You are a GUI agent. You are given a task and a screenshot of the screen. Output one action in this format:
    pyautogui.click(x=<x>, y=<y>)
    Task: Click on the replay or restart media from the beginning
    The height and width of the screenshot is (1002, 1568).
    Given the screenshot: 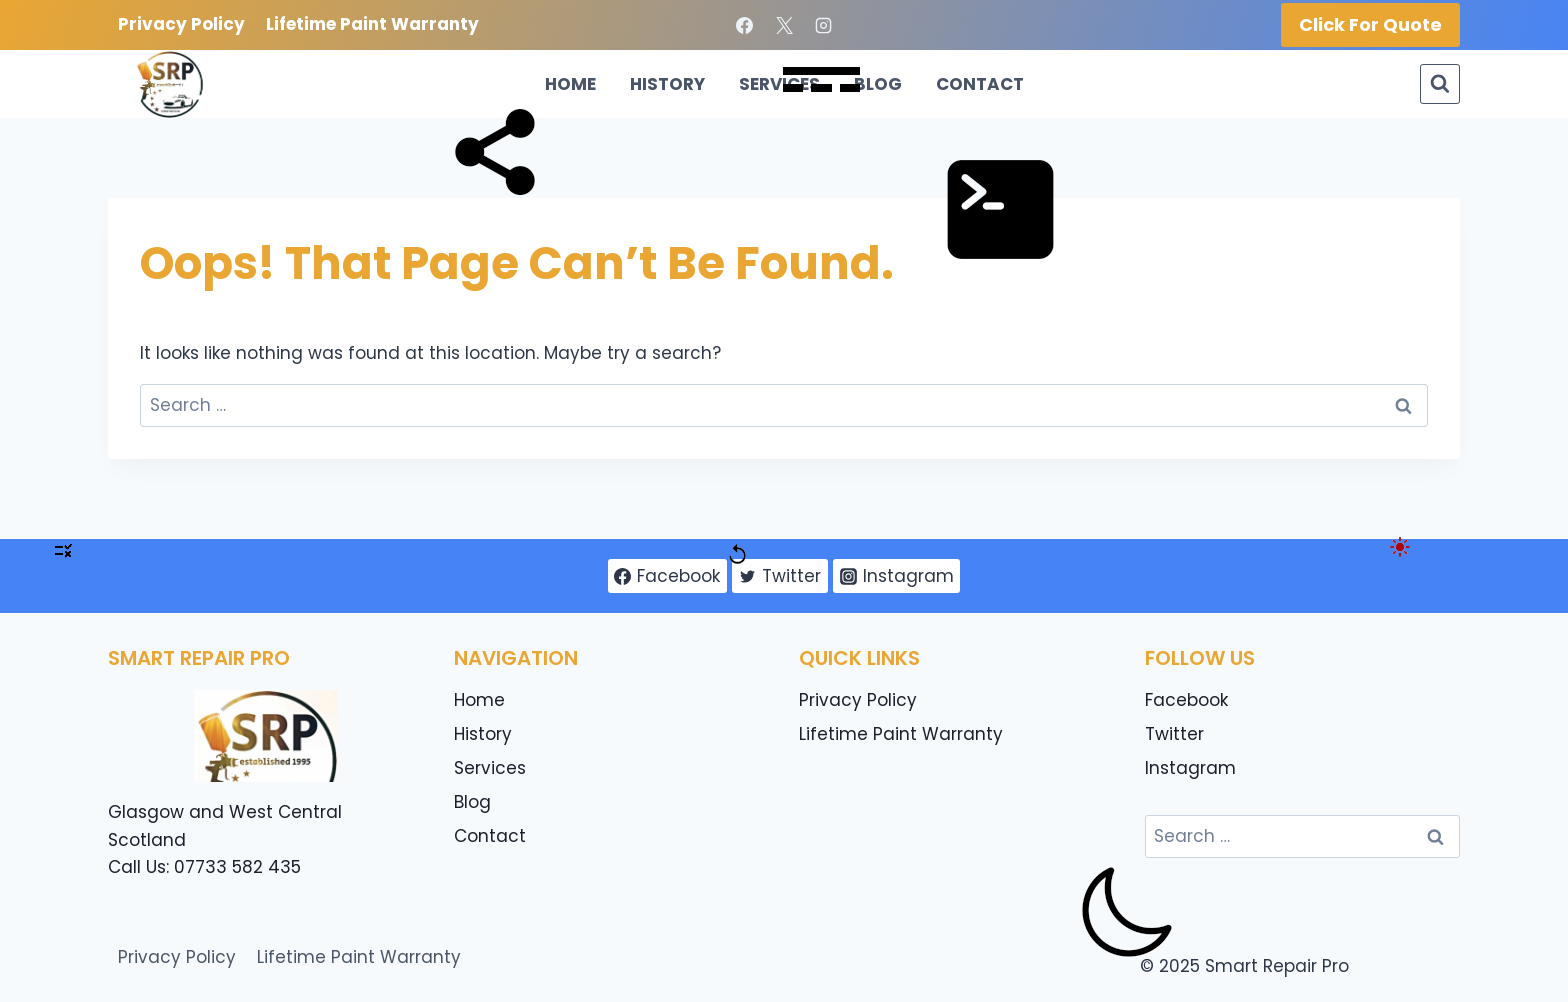 What is the action you would take?
    pyautogui.click(x=737, y=554)
    